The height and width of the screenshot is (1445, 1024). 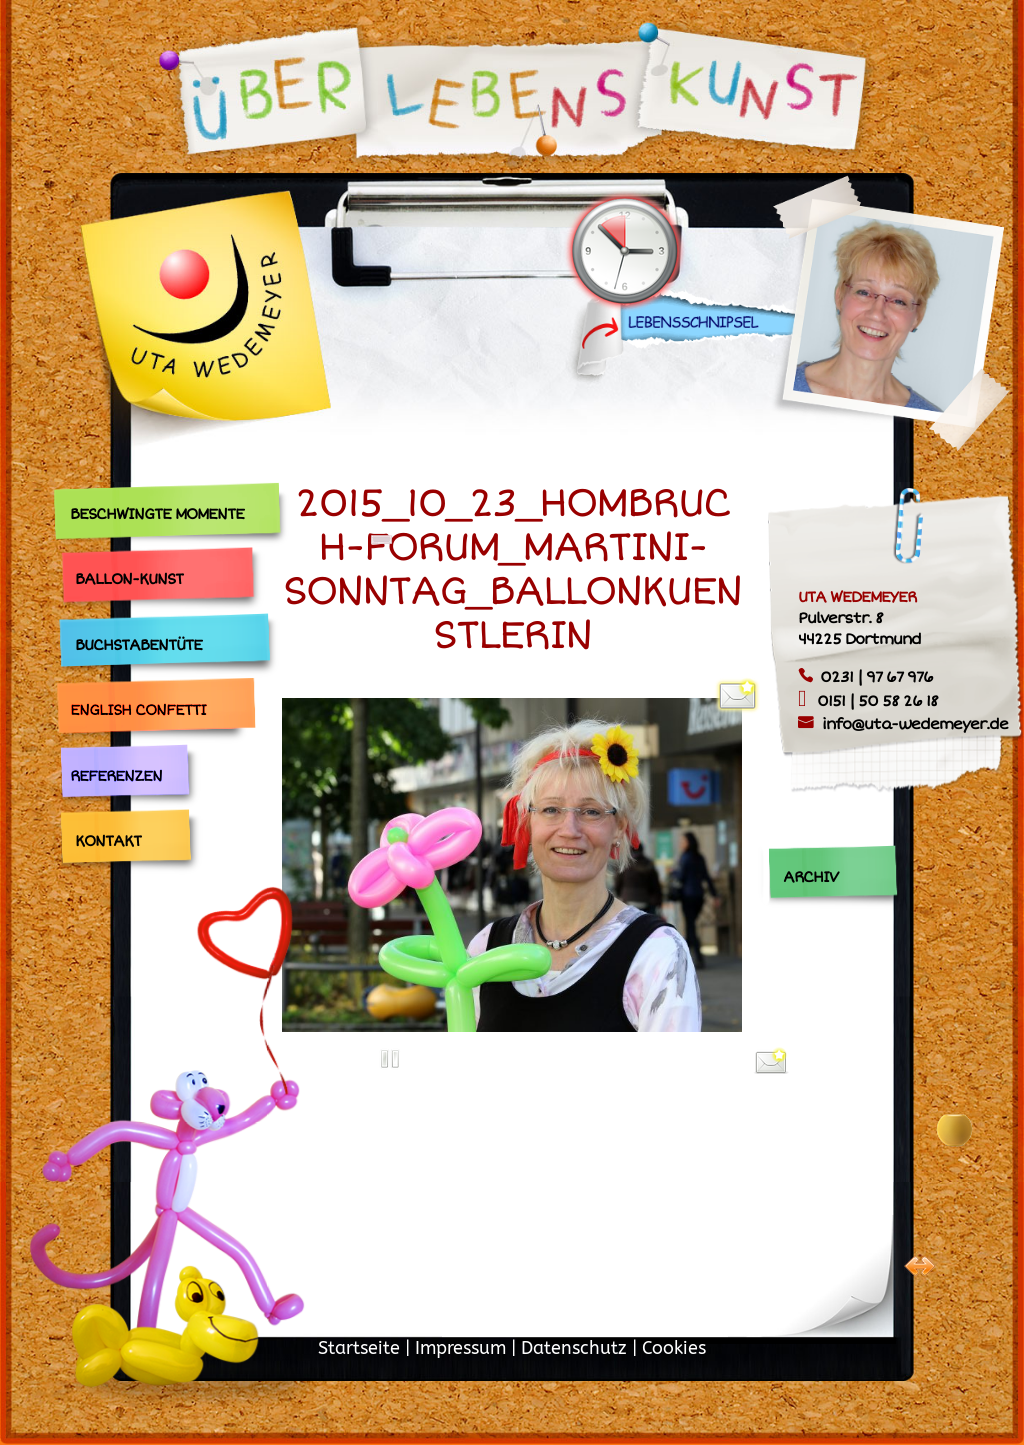 I want to click on mark email as unread, so click(x=770, y=1062).